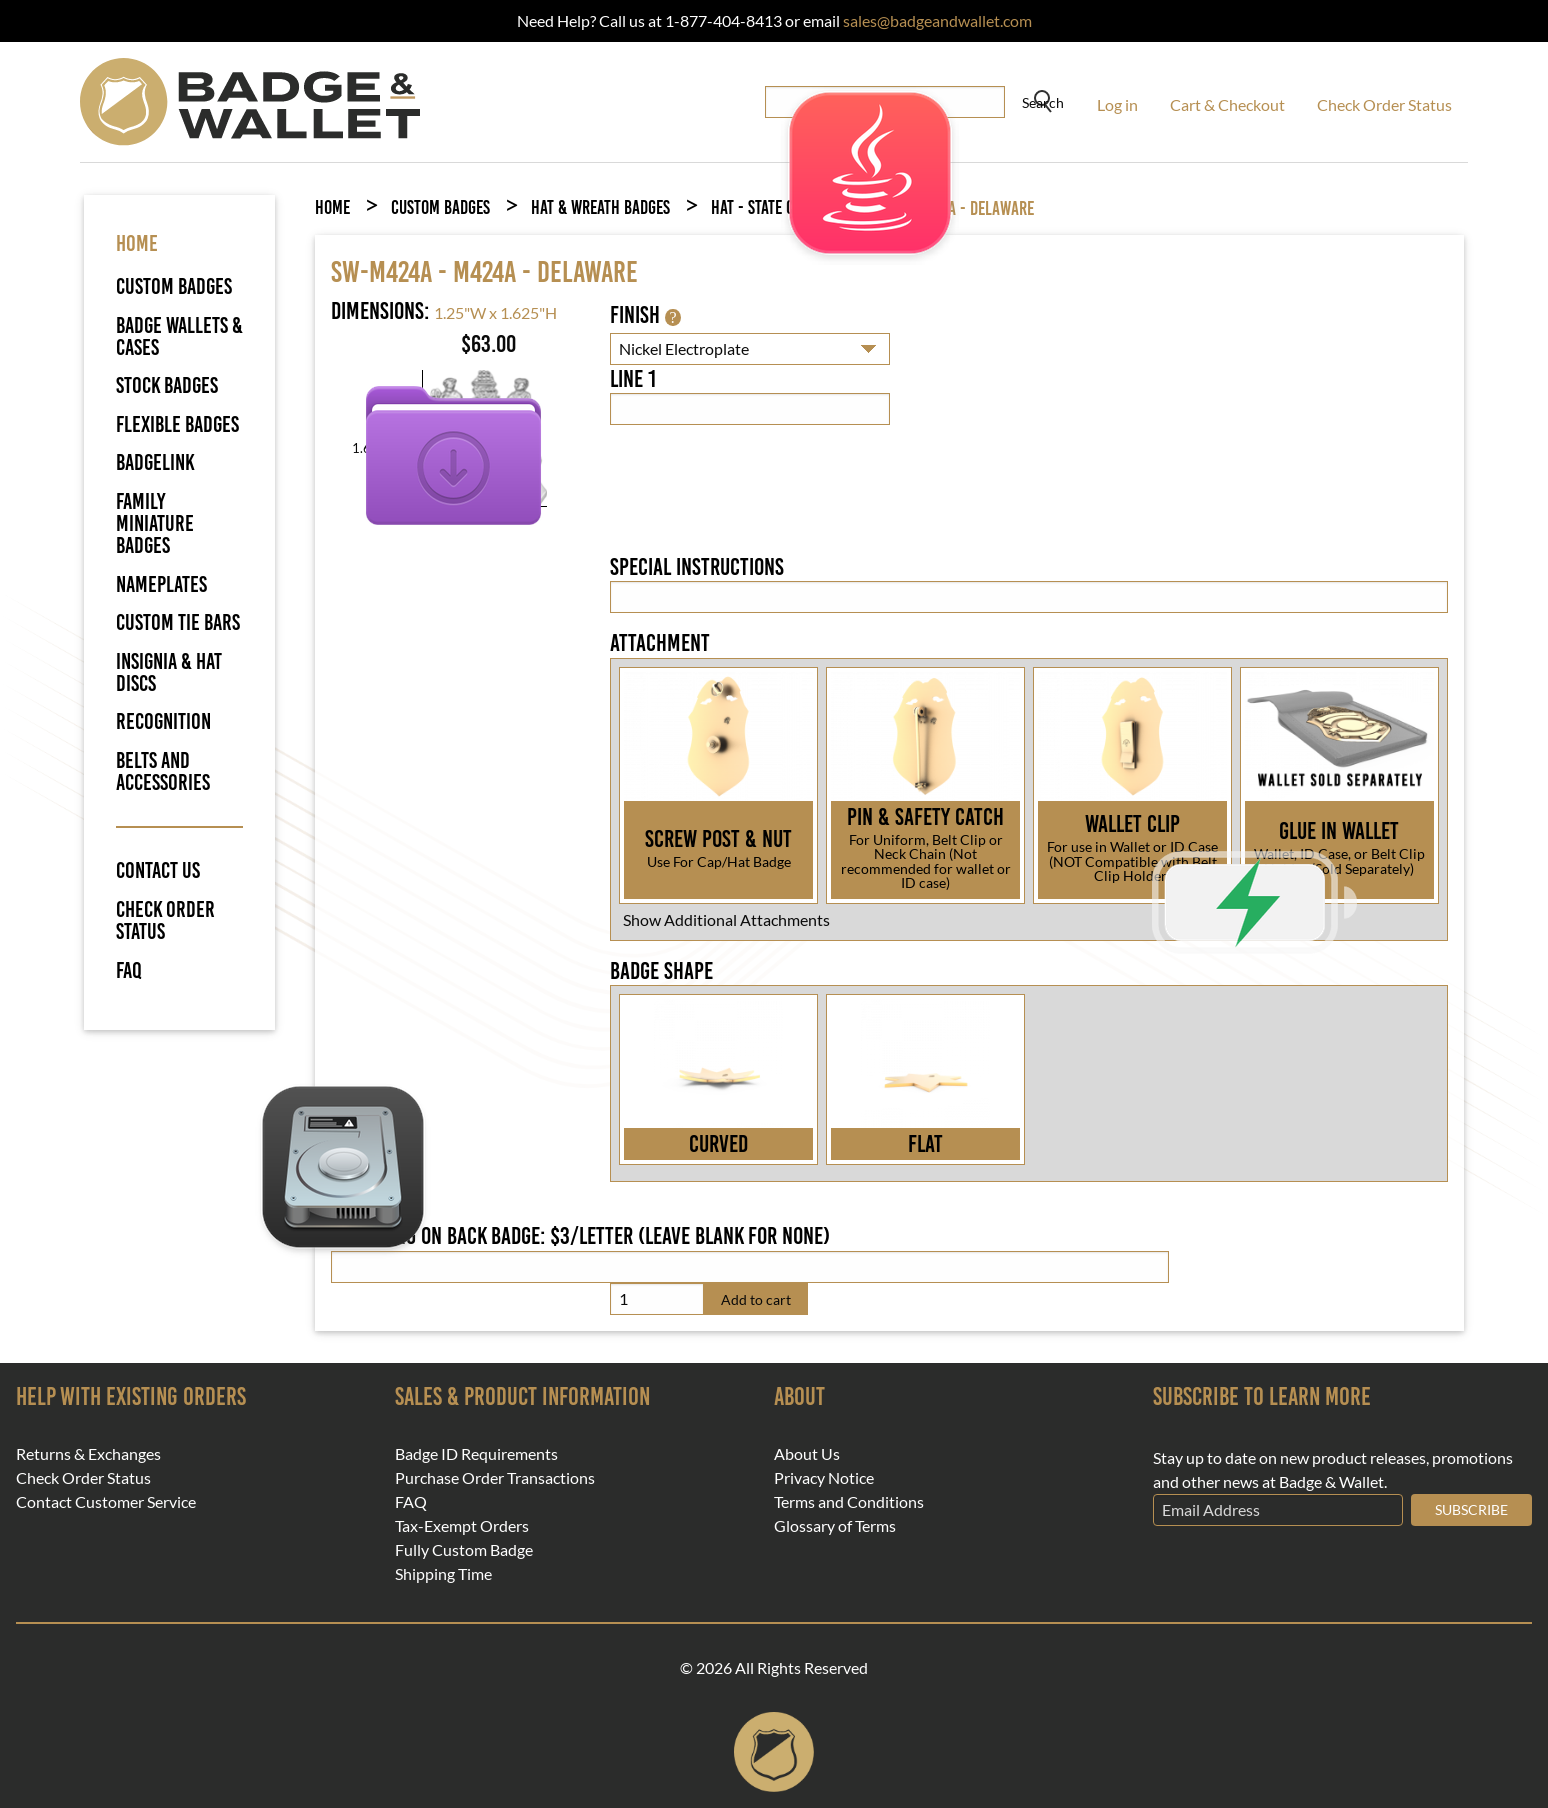  What do you see at coordinates (1254, 902) in the screenshot?
I see `battery fully charged and connected to power` at bounding box center [1254, 902].